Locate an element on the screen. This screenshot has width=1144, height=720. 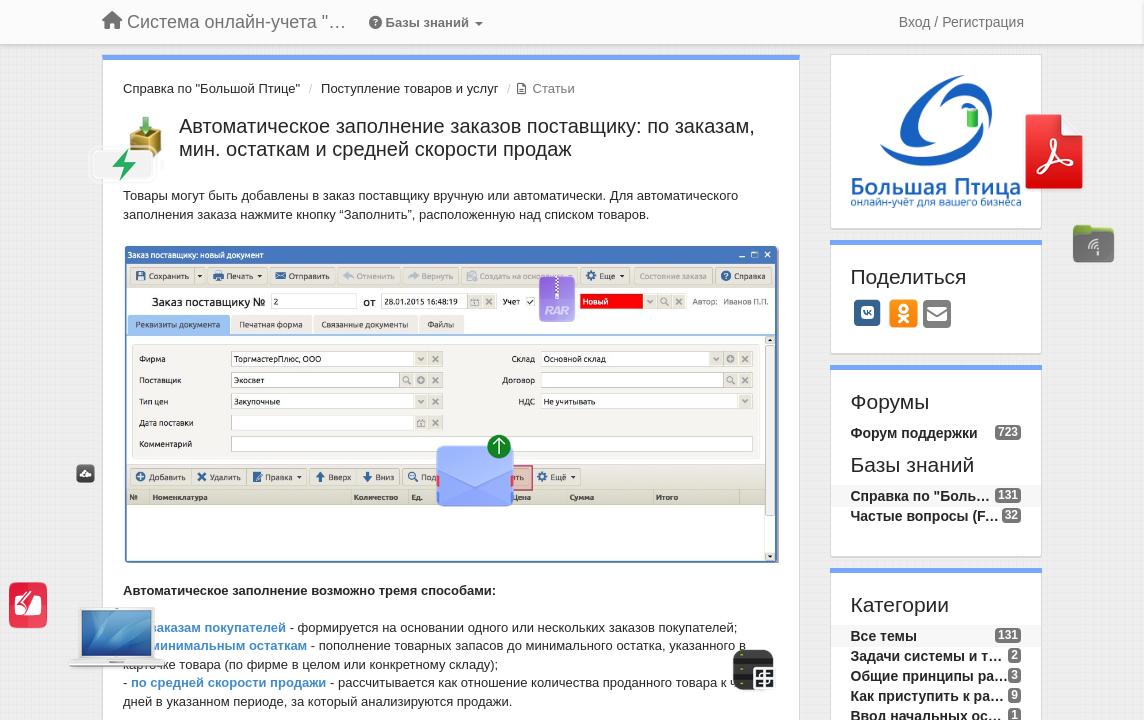
message sent successfully is located at coordinates (475, 476).